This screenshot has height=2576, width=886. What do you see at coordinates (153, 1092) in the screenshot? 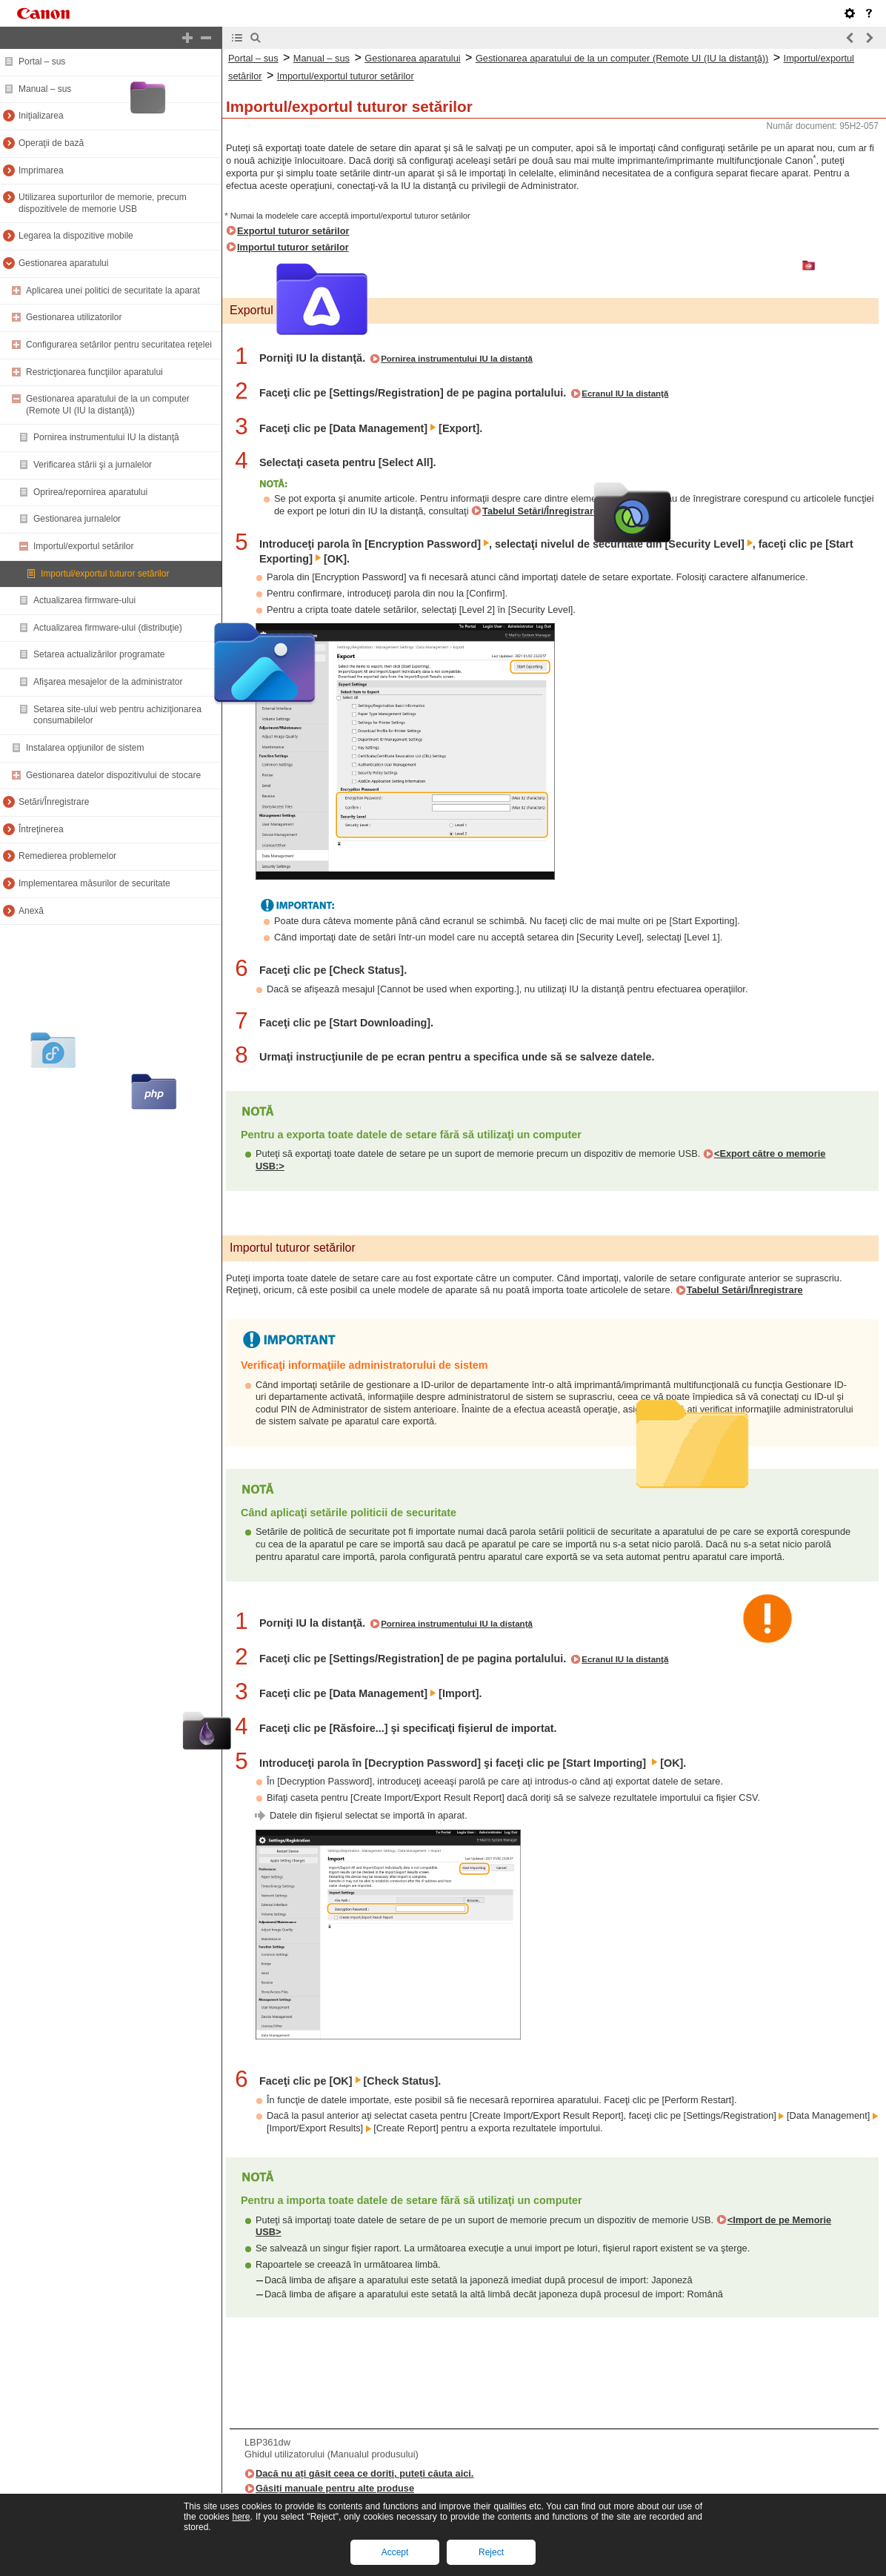
I see `open folder containing php files` at bounding box center [153, 1092].